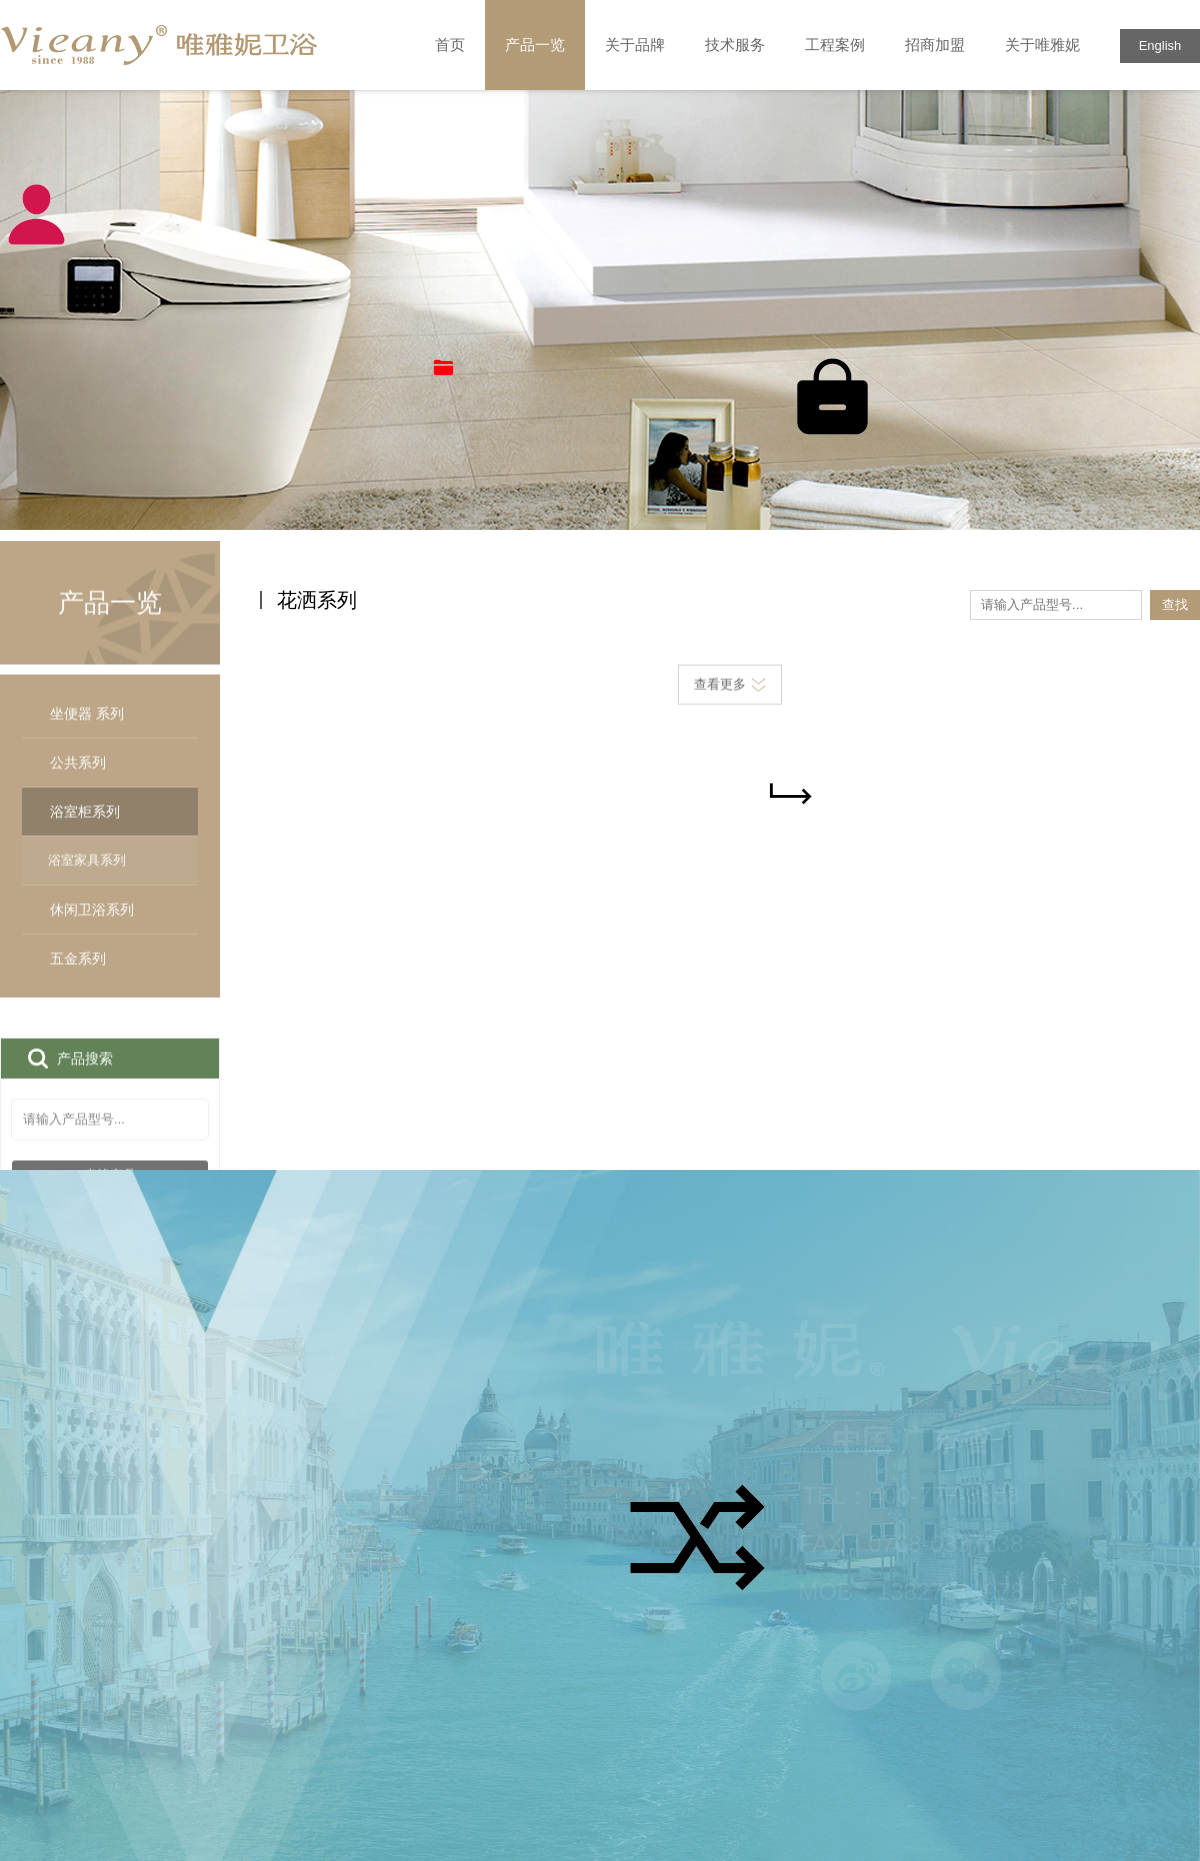 The height and width of the screenshot is (1861, 1200). Describe the element at coordinates (696, 1537) in the screenshot. I see `shuffle playlist or queue order` at that location.